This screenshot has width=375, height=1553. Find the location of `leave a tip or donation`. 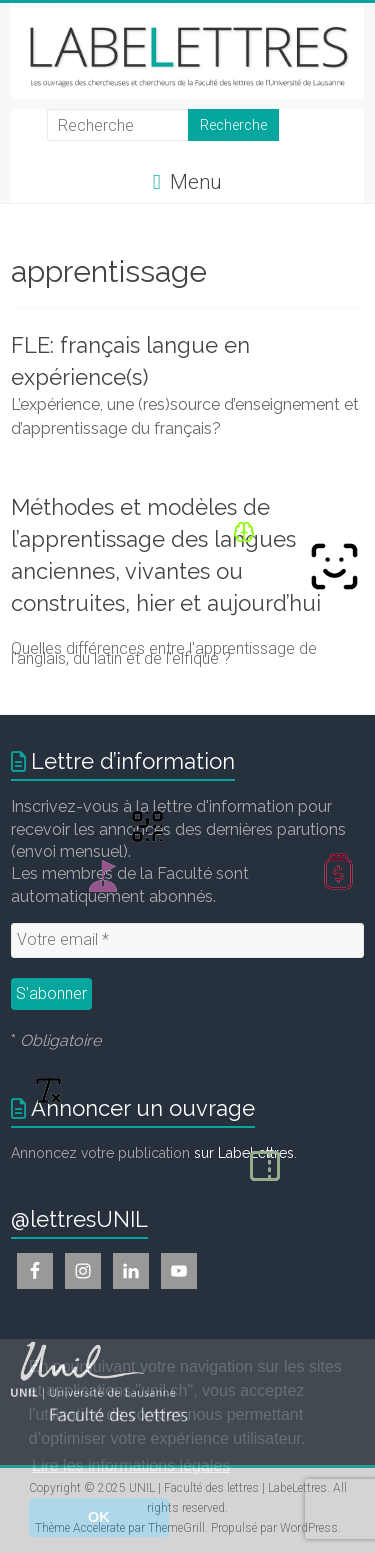

leave a tip or donation is located at coordinates (338, 871).